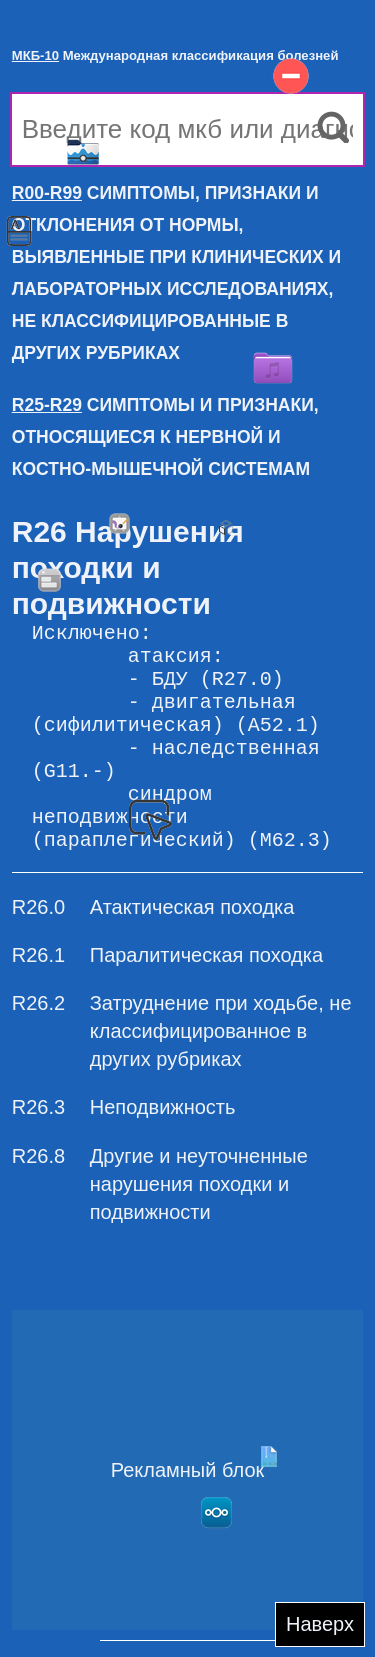  I want to click on scan a document or image, so click(20, 231).